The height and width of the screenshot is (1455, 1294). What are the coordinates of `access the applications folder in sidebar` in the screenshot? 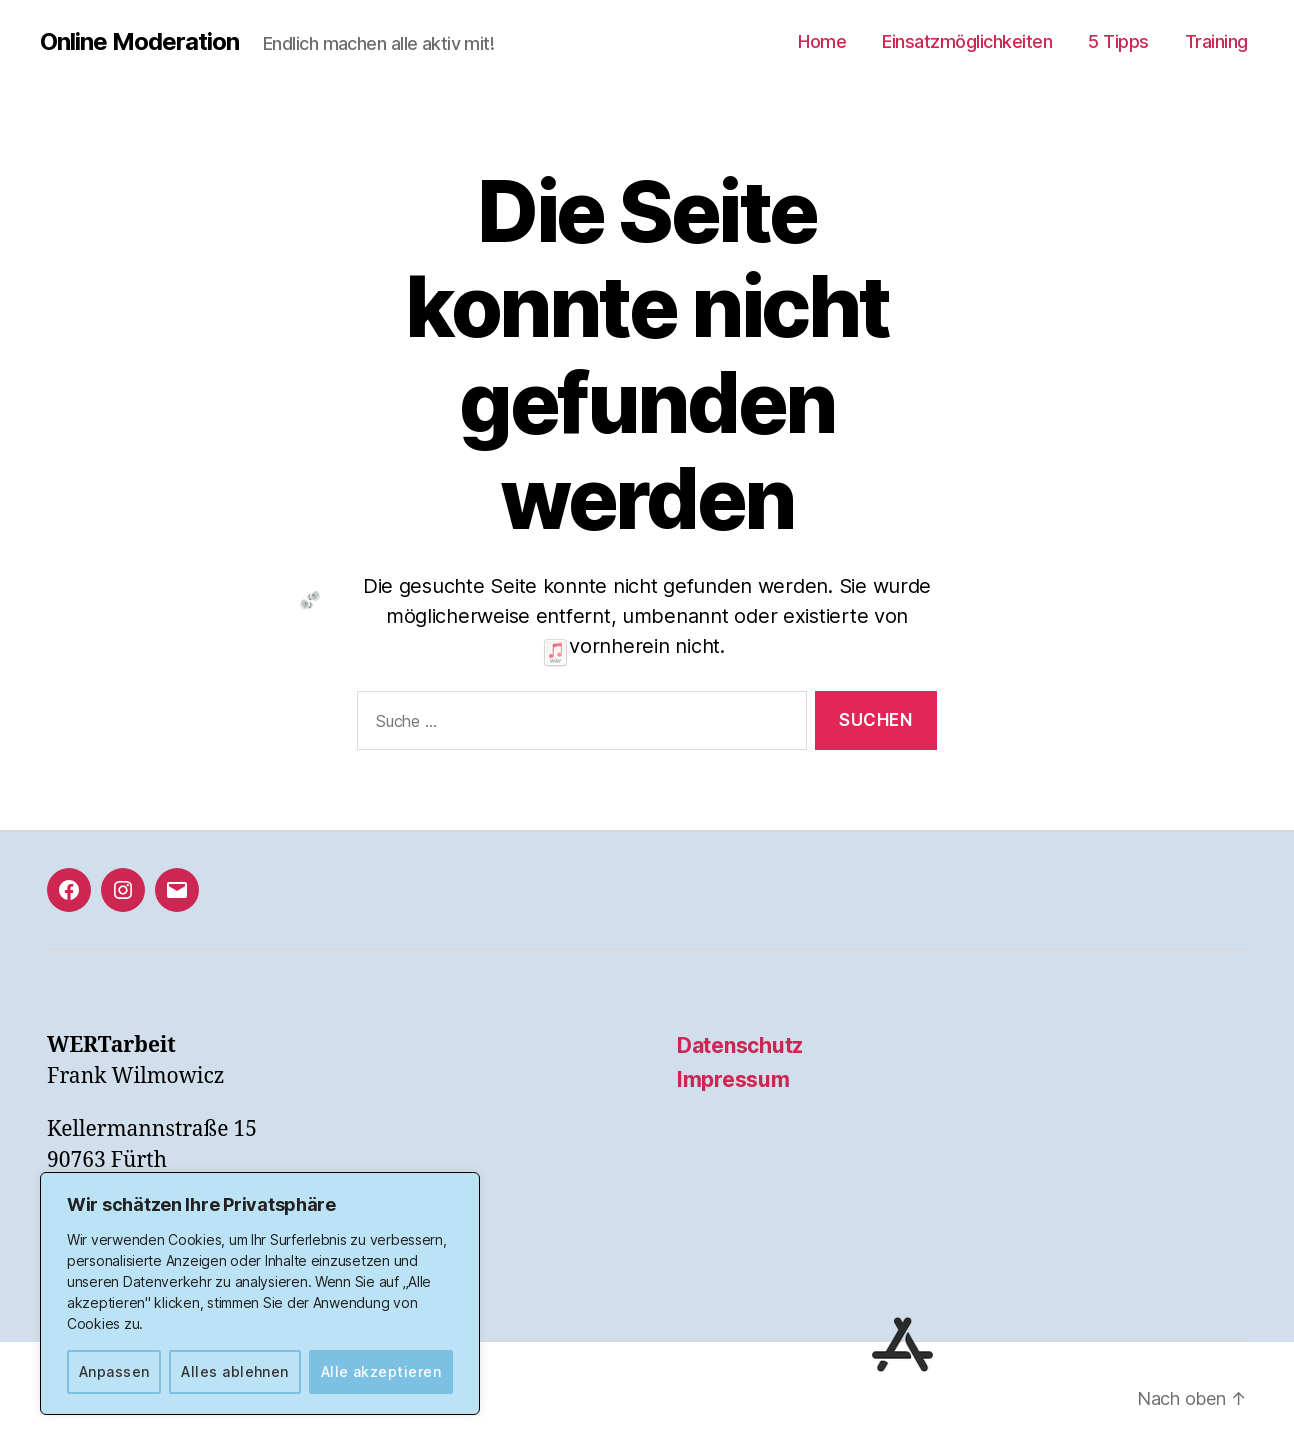 It's located at (902, 1344).